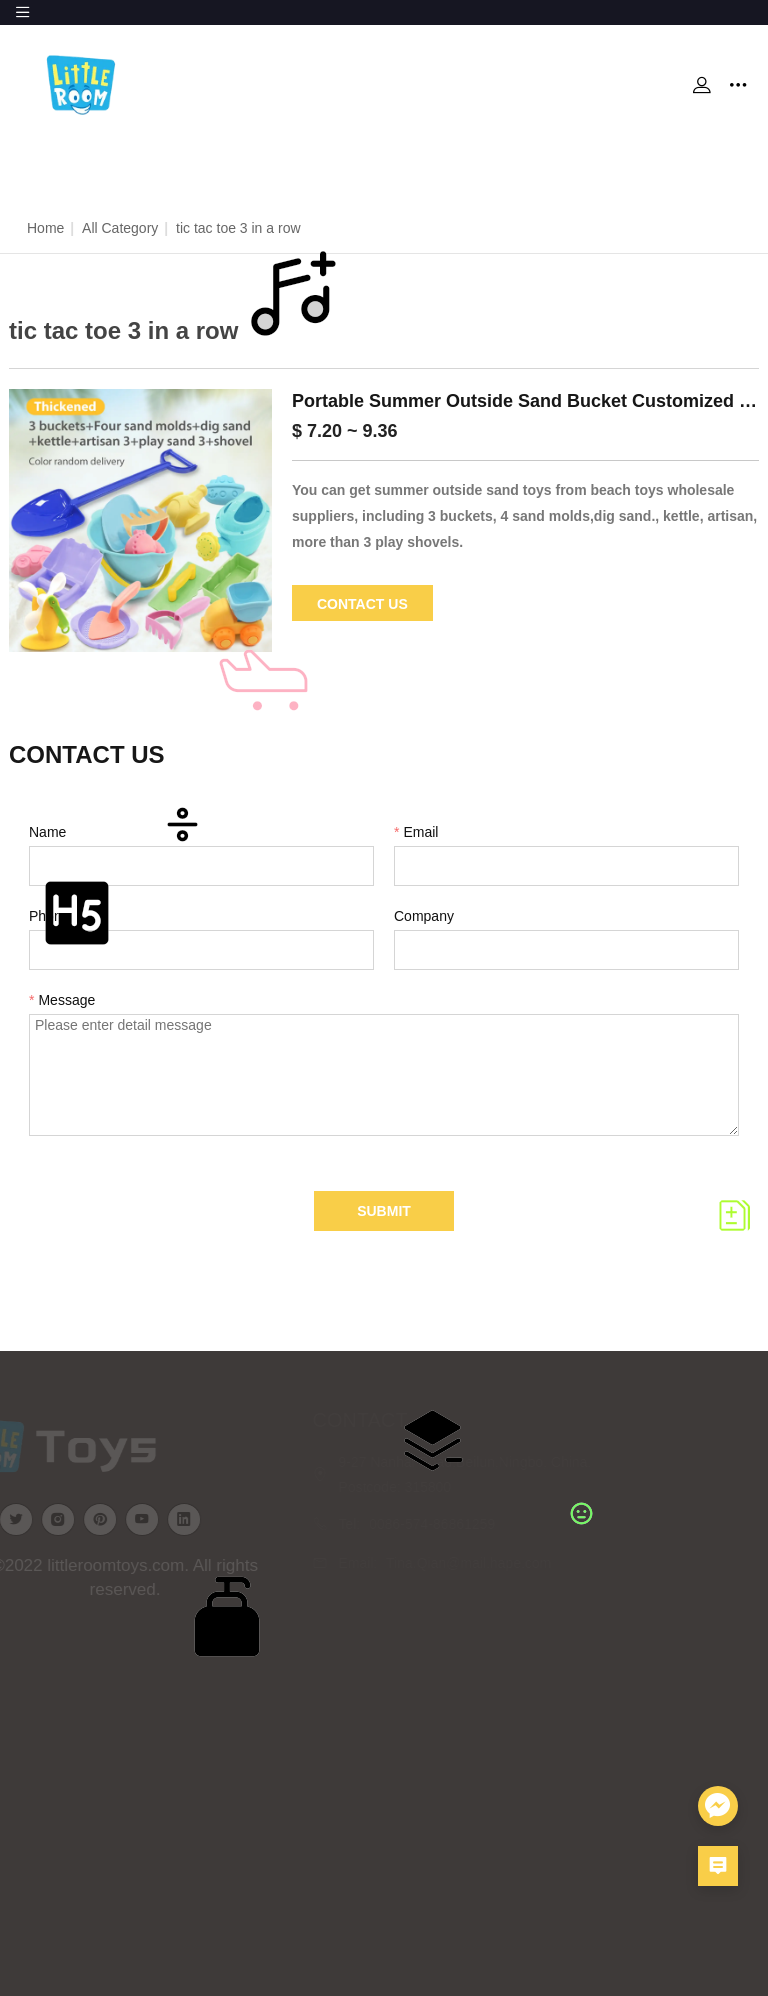 The height and width of the screenshot is (1996, 768). I want to click on add a new song to your library, so click(295, 295).